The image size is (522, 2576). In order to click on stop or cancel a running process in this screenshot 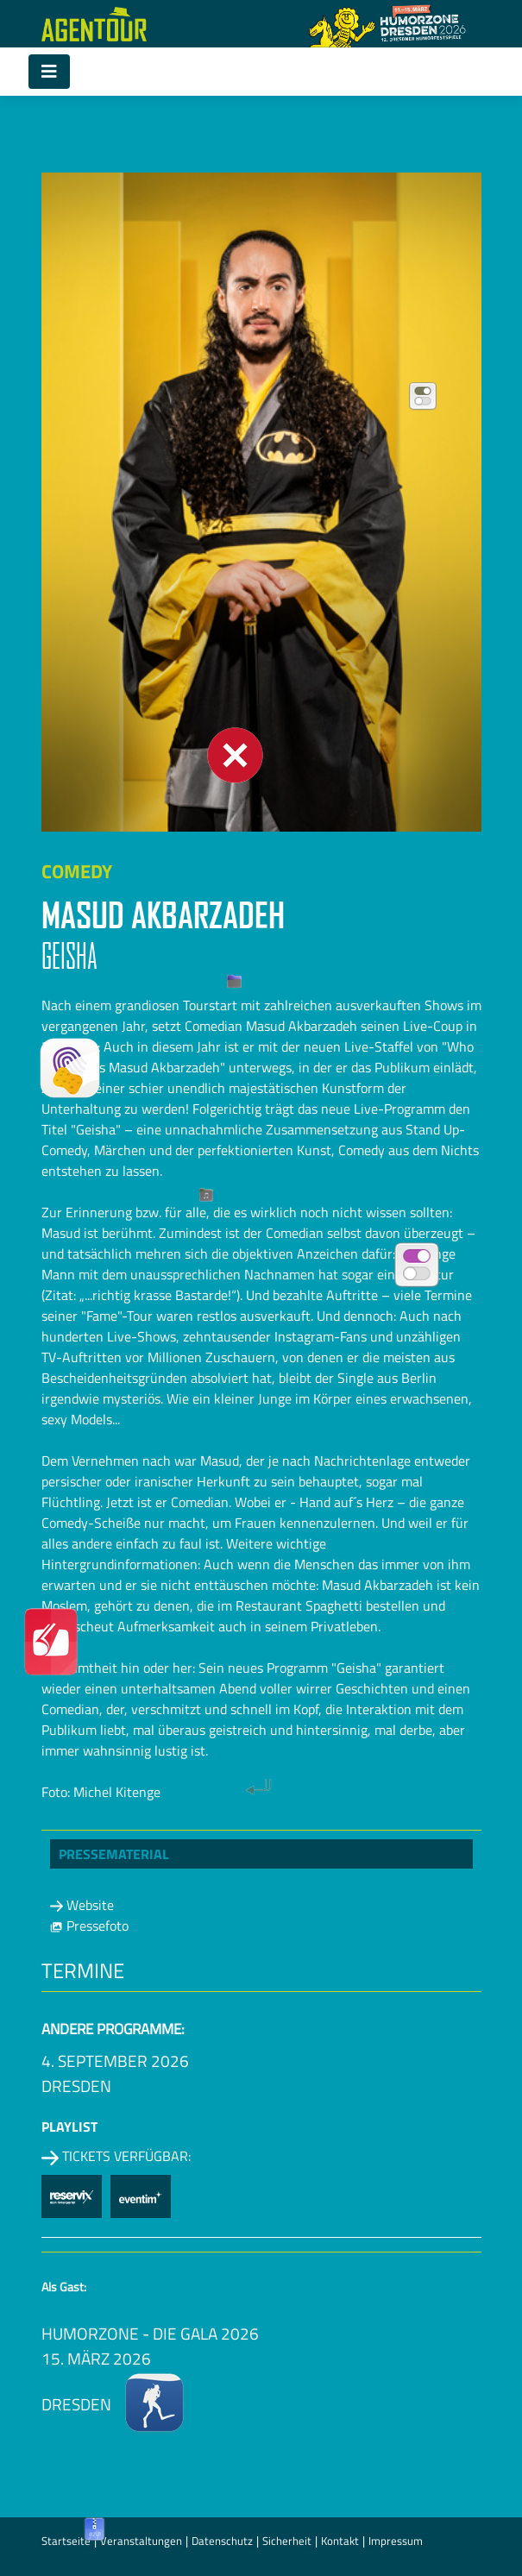, I will do `click(235, 755)`.